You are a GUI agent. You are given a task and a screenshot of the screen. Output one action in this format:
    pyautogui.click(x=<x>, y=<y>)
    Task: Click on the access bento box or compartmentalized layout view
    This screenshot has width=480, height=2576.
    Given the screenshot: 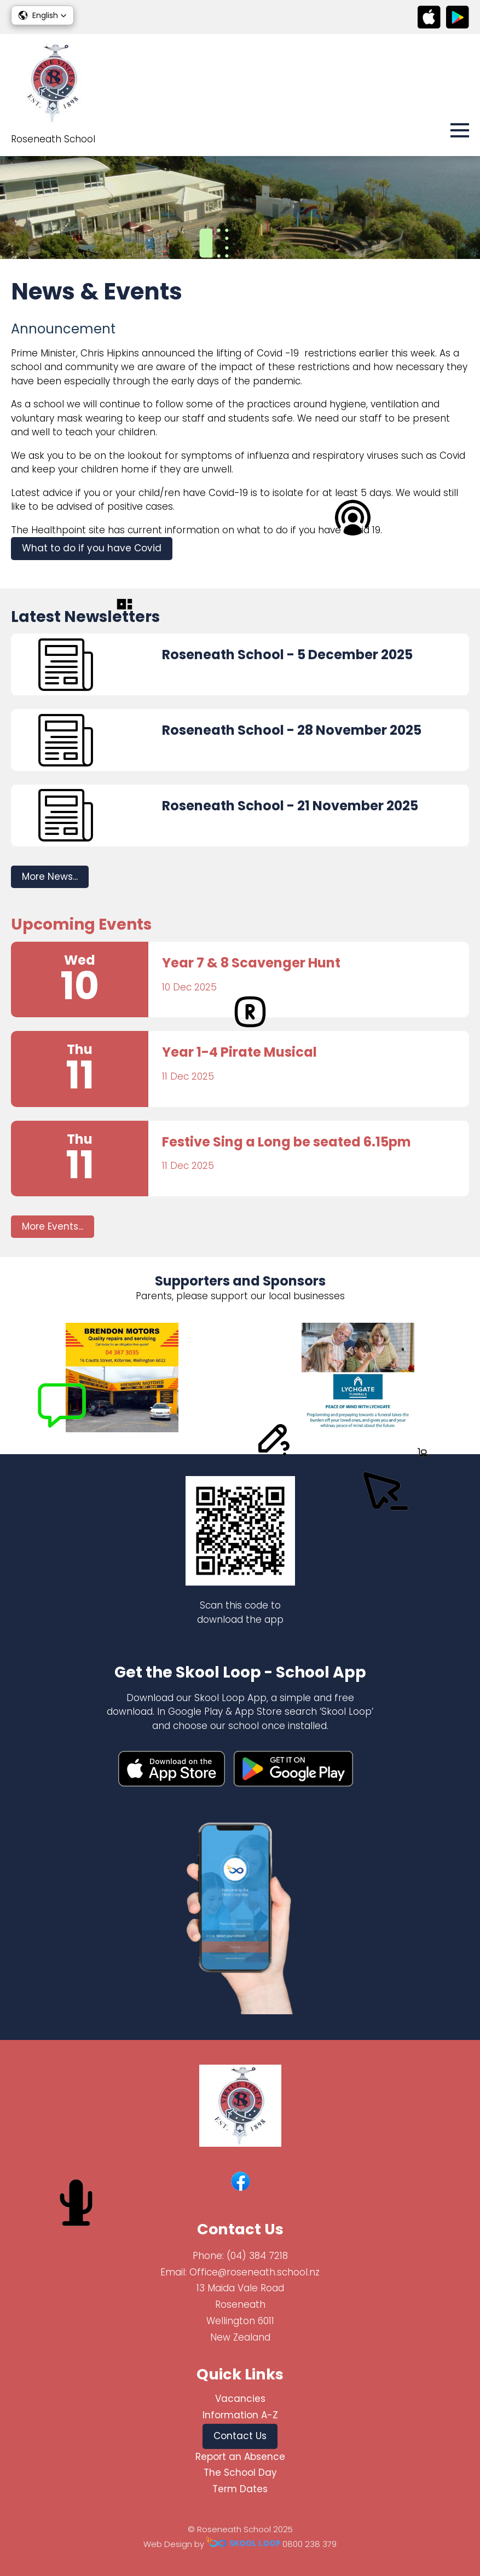 What is the action you would take?
    pyautogui.click(x=124, y=604)
    